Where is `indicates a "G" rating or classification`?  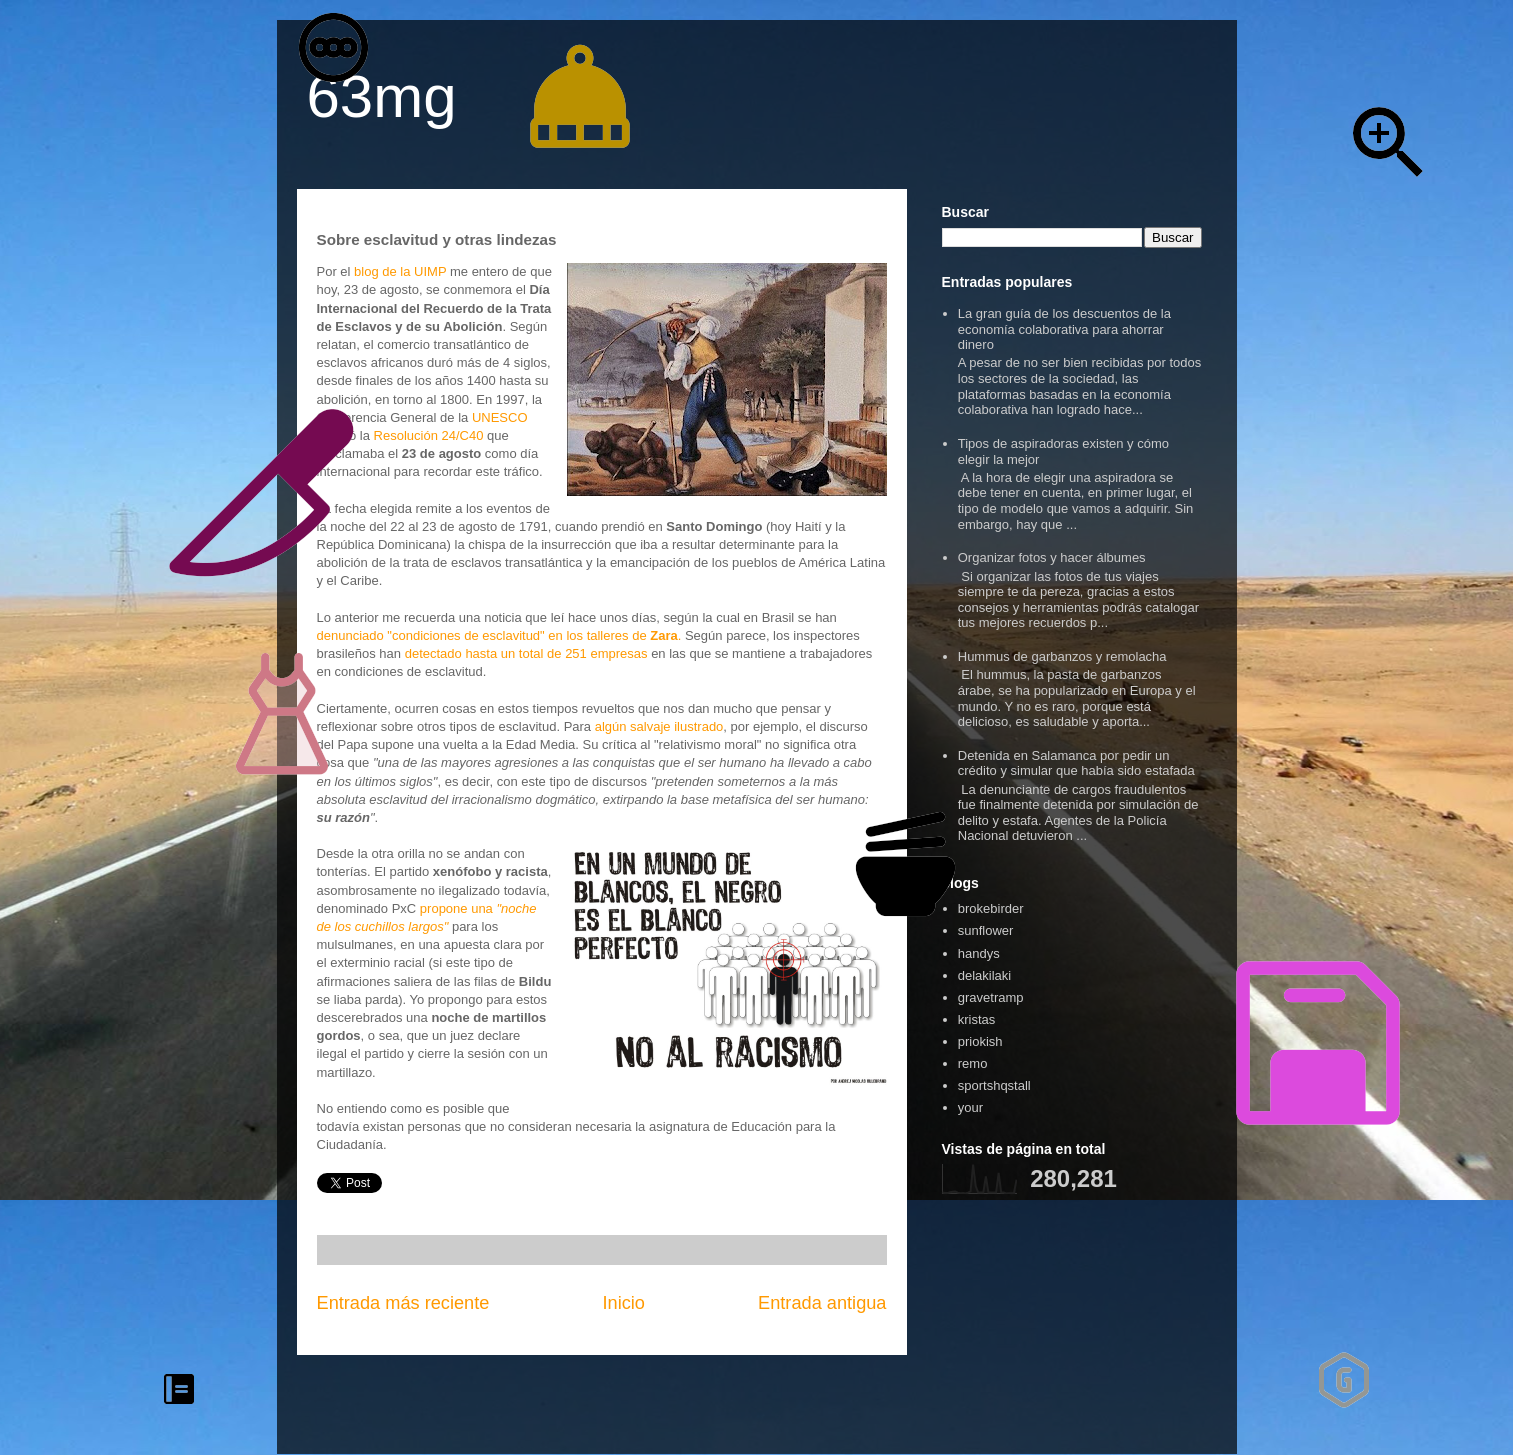
indicates a "G" rating or classification is located at coordinates (1344, 1380).